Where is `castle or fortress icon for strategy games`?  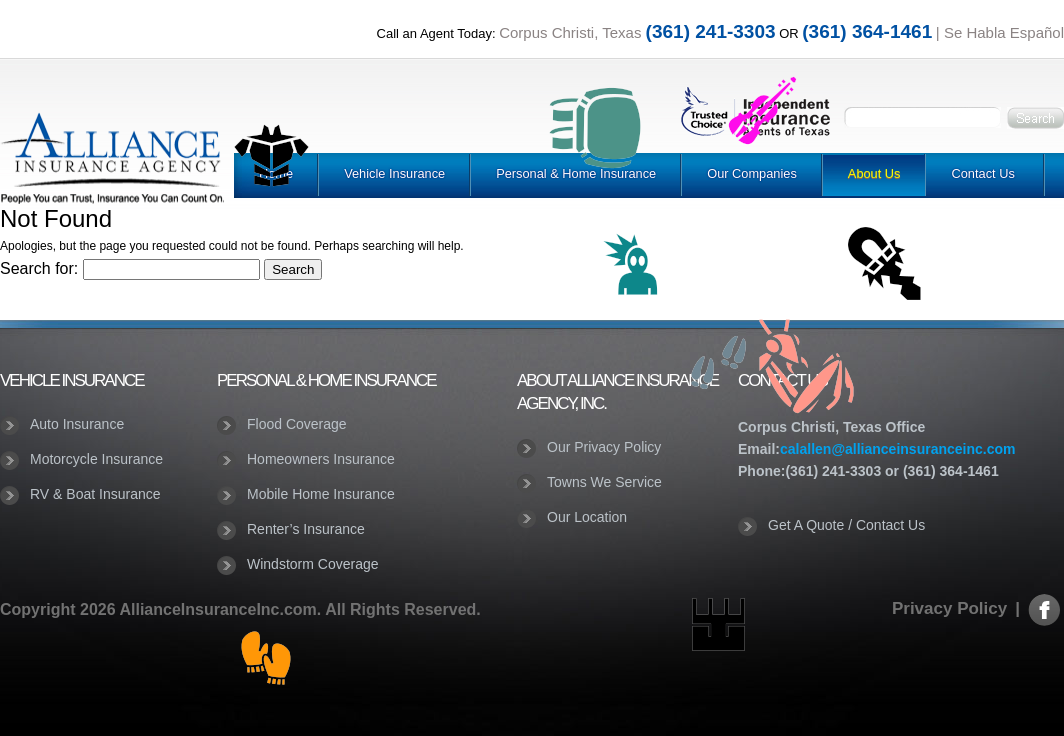 castle or fortress icon for strategy games is located at coordinates (718, 624).